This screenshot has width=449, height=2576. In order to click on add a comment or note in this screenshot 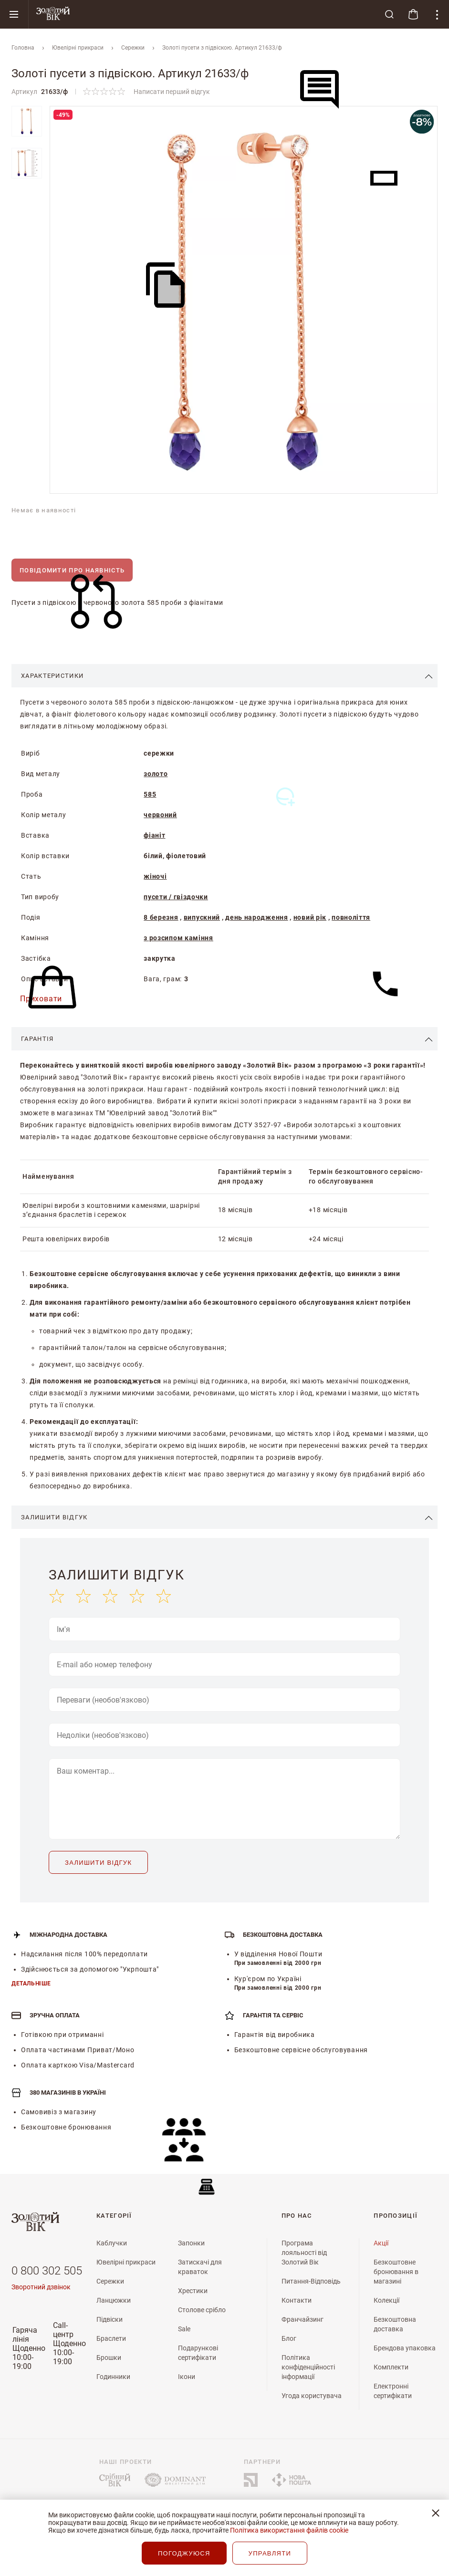, I will do `click(319, 89)`.